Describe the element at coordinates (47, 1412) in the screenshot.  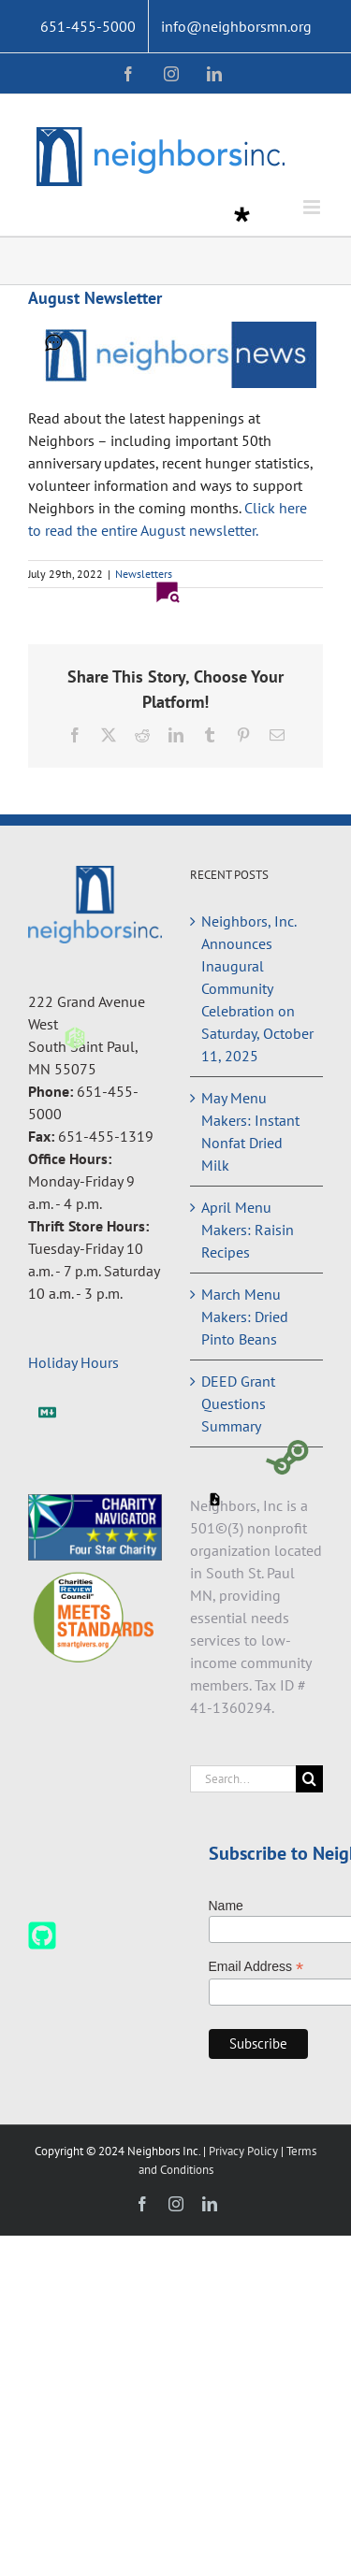
I see `format text using markdown` at that location.